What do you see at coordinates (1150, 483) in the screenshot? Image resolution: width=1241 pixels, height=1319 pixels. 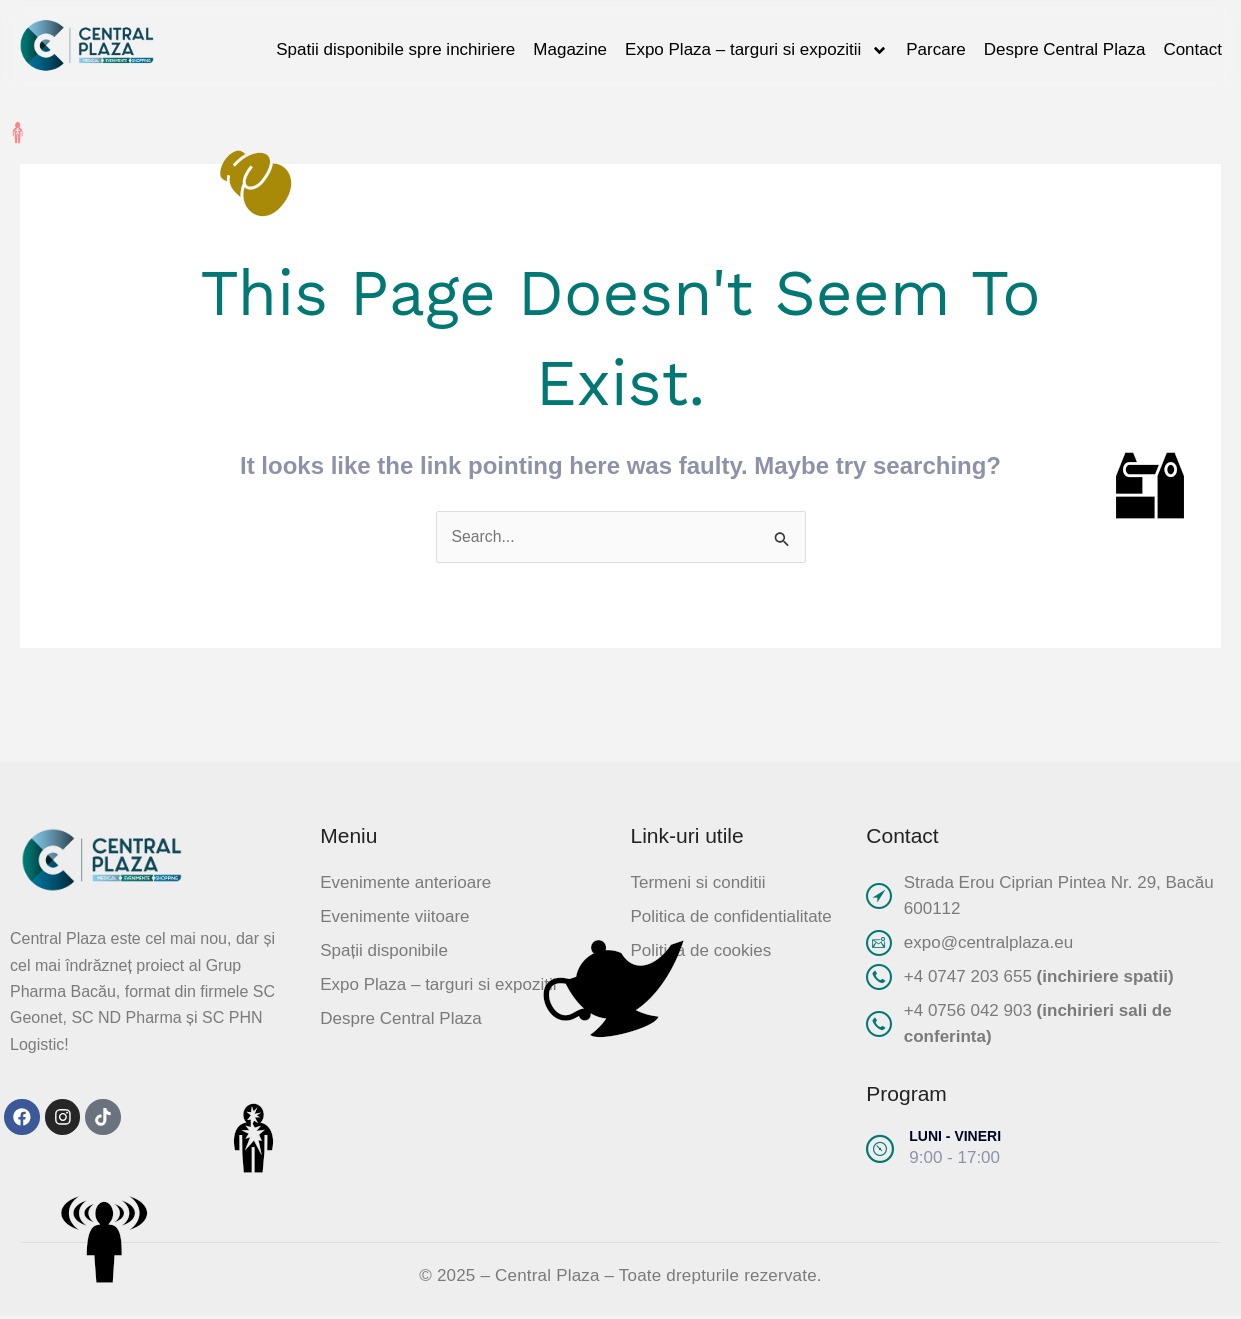 I see `access tools and utilities` at bounding box center [1150, 483].